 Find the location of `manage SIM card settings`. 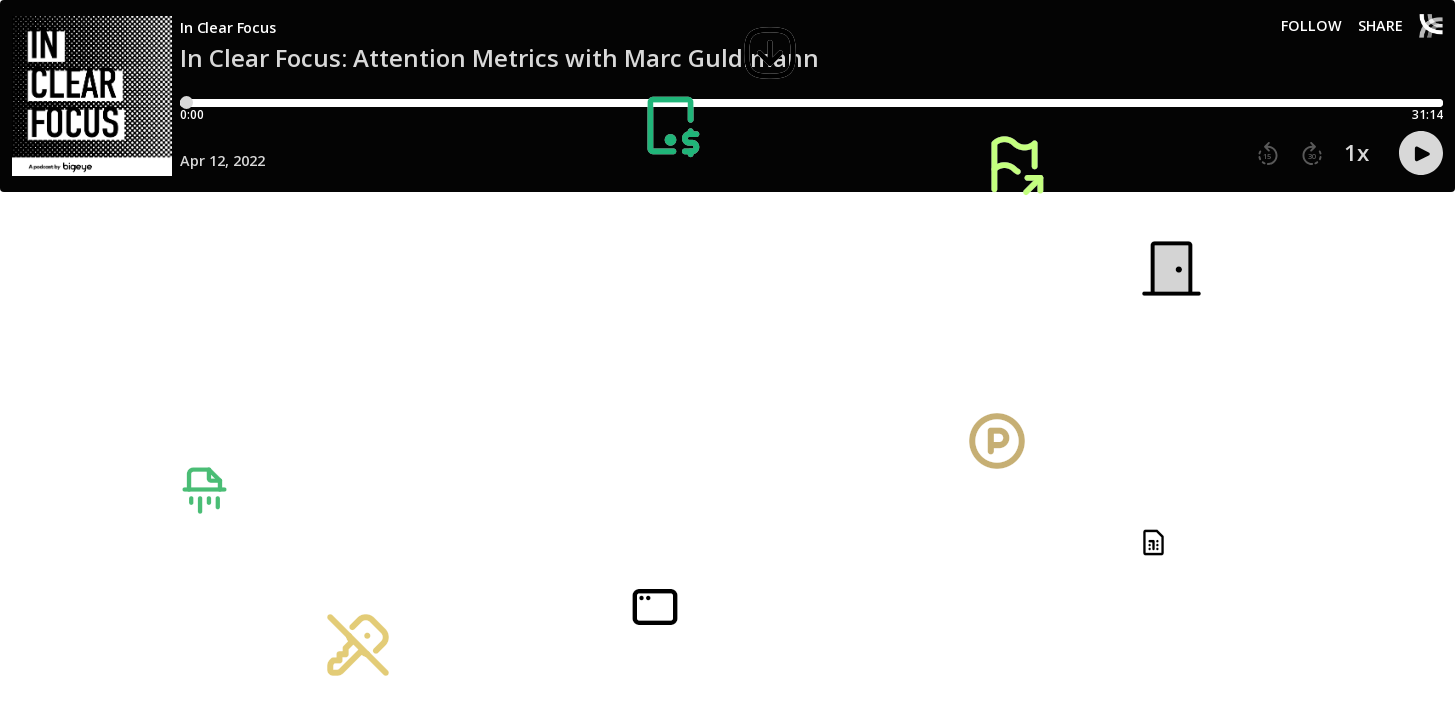

manage SIM card settings is located at coordinates (1153, 542).